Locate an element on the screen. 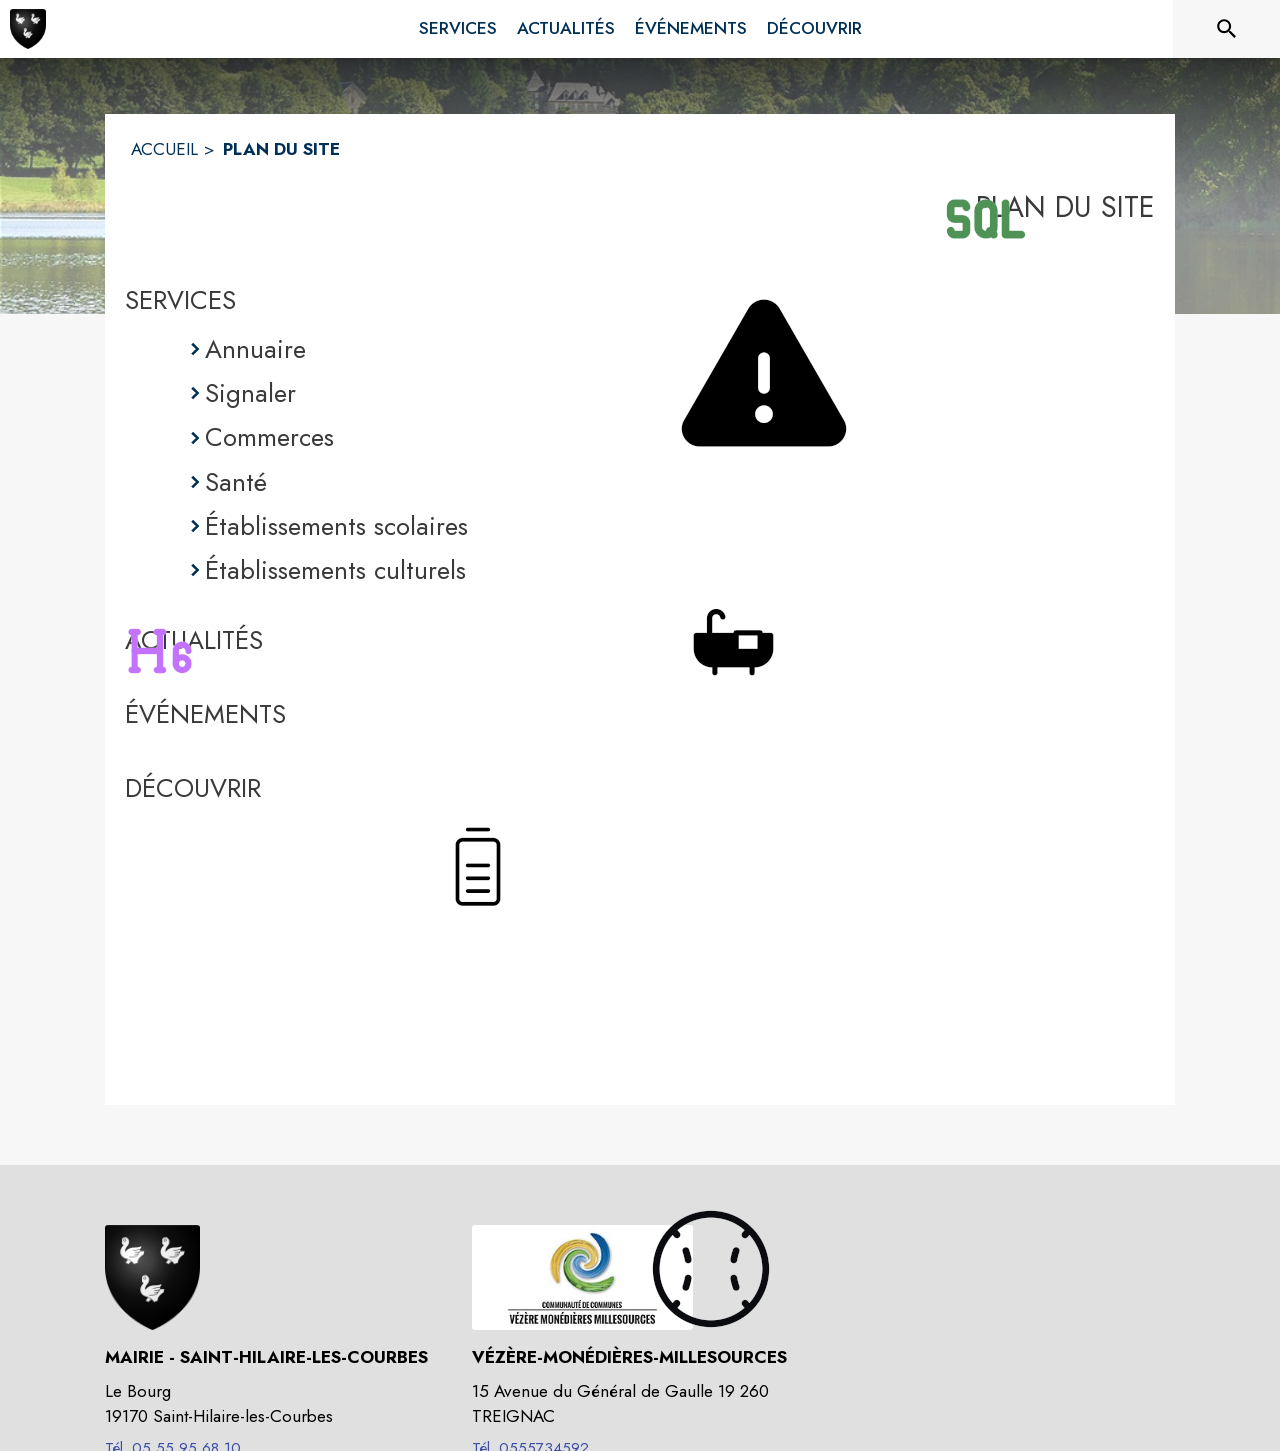  format text as heading level 6 is located at coordinates (160, 651).